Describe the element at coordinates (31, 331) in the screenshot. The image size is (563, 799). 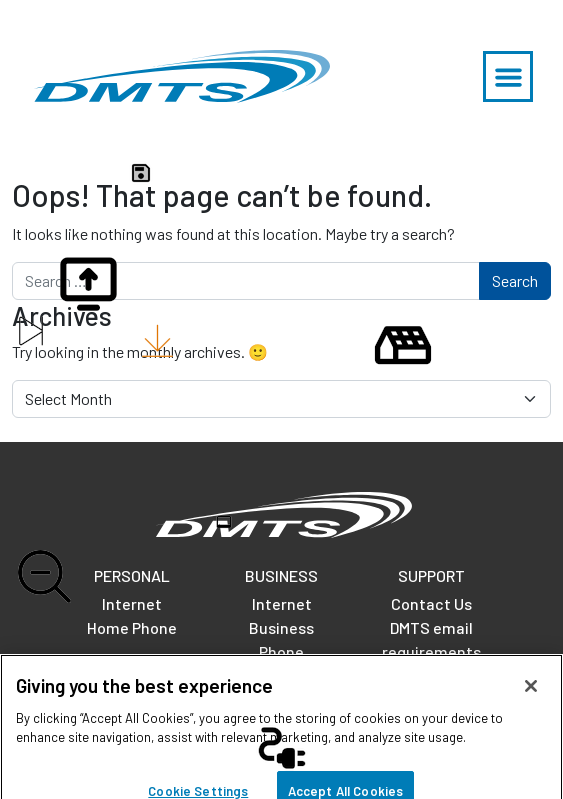
I see `skip to the next track or media item` at that location.